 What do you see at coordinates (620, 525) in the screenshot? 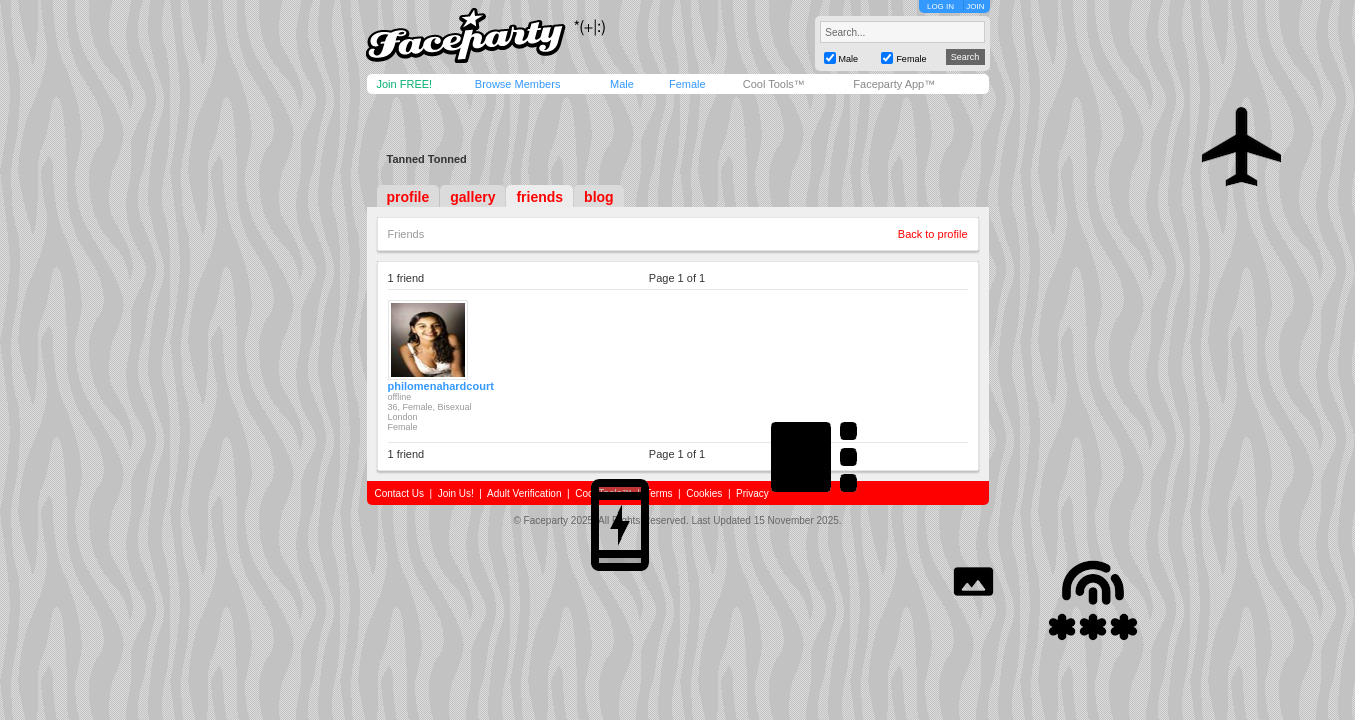
I see `find nearby electric vehicle charging stations` at bounding box center [620, 525].